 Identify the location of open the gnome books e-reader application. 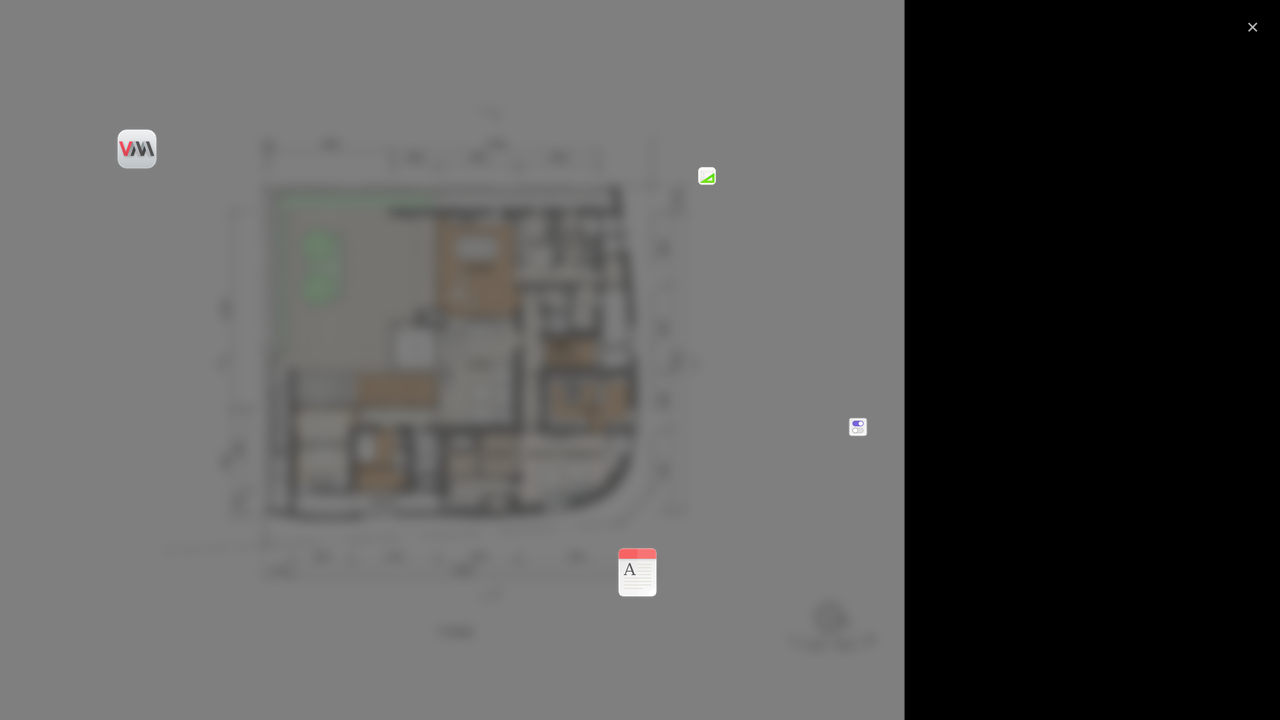
(637, 572).